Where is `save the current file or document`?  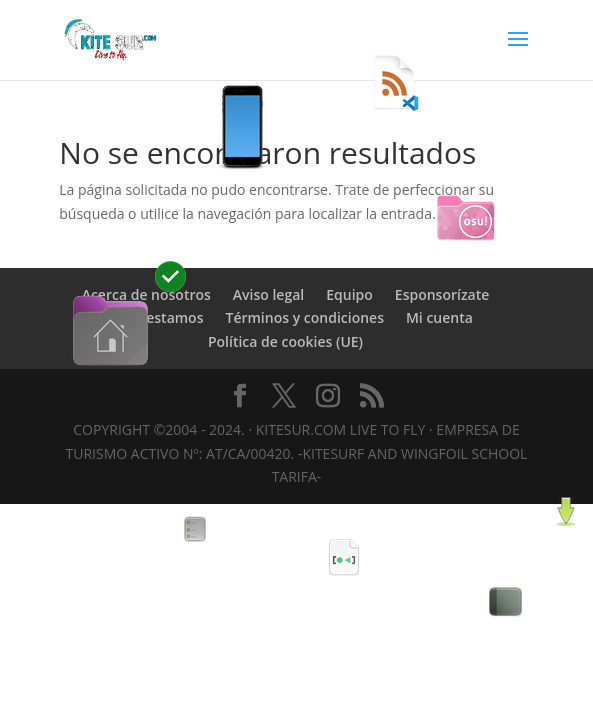
save the current file or document is located at coordinates (566, 512).